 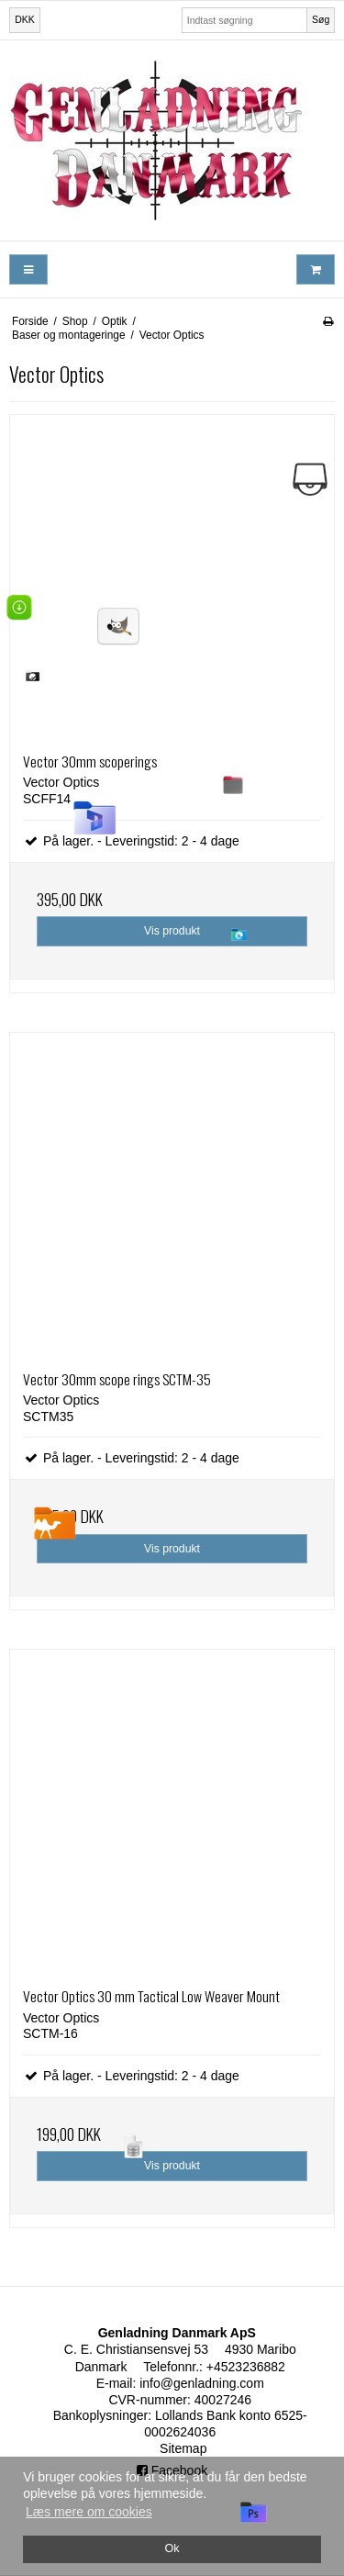 I want to click on open folder containing Adobe Photoshop files, so click(x=253, y=2513).